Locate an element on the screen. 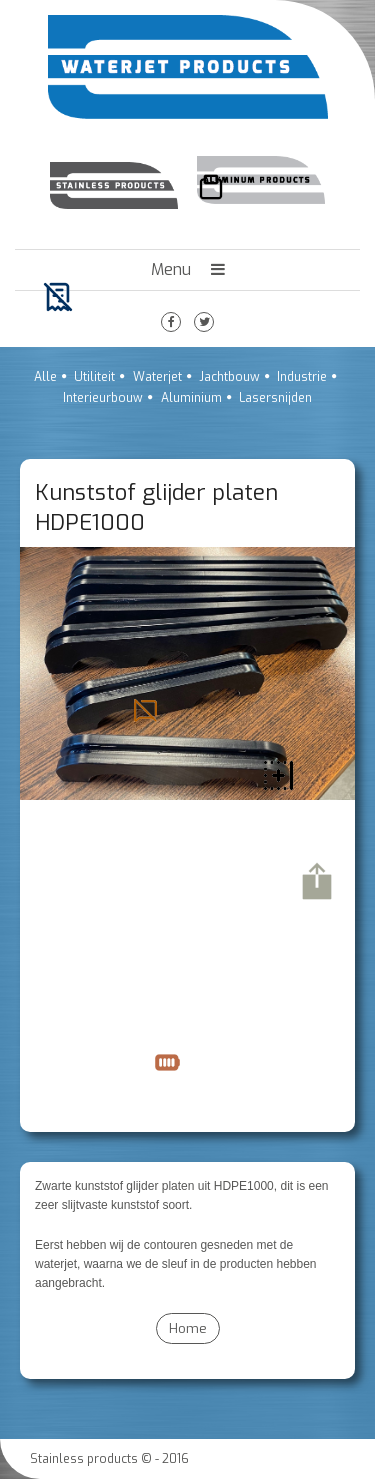 The height and width of the screenshot is (1479, 375). mute or disable chat notifications is located at coordinates (145, 710).